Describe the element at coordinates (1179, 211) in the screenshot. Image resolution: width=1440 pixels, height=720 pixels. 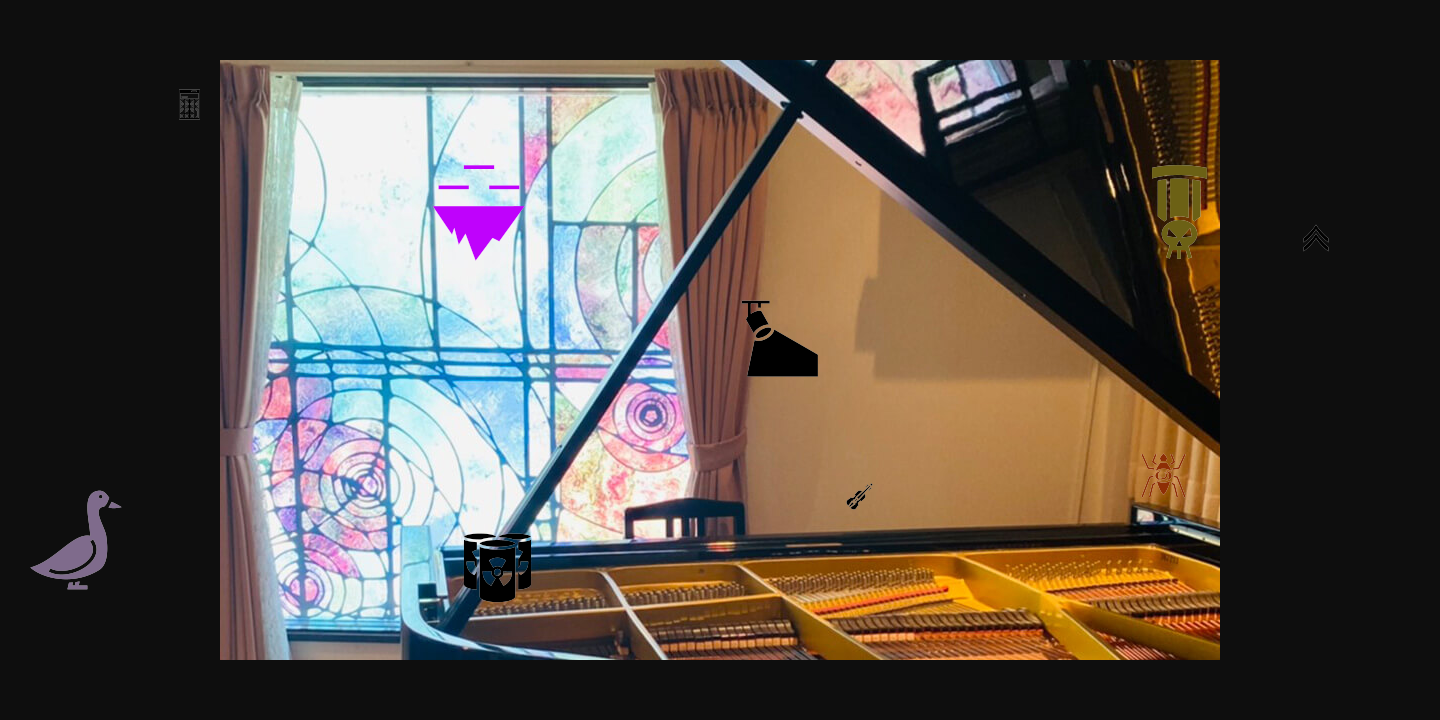
I see `achievement unlocked for defeating enemies` at that location.